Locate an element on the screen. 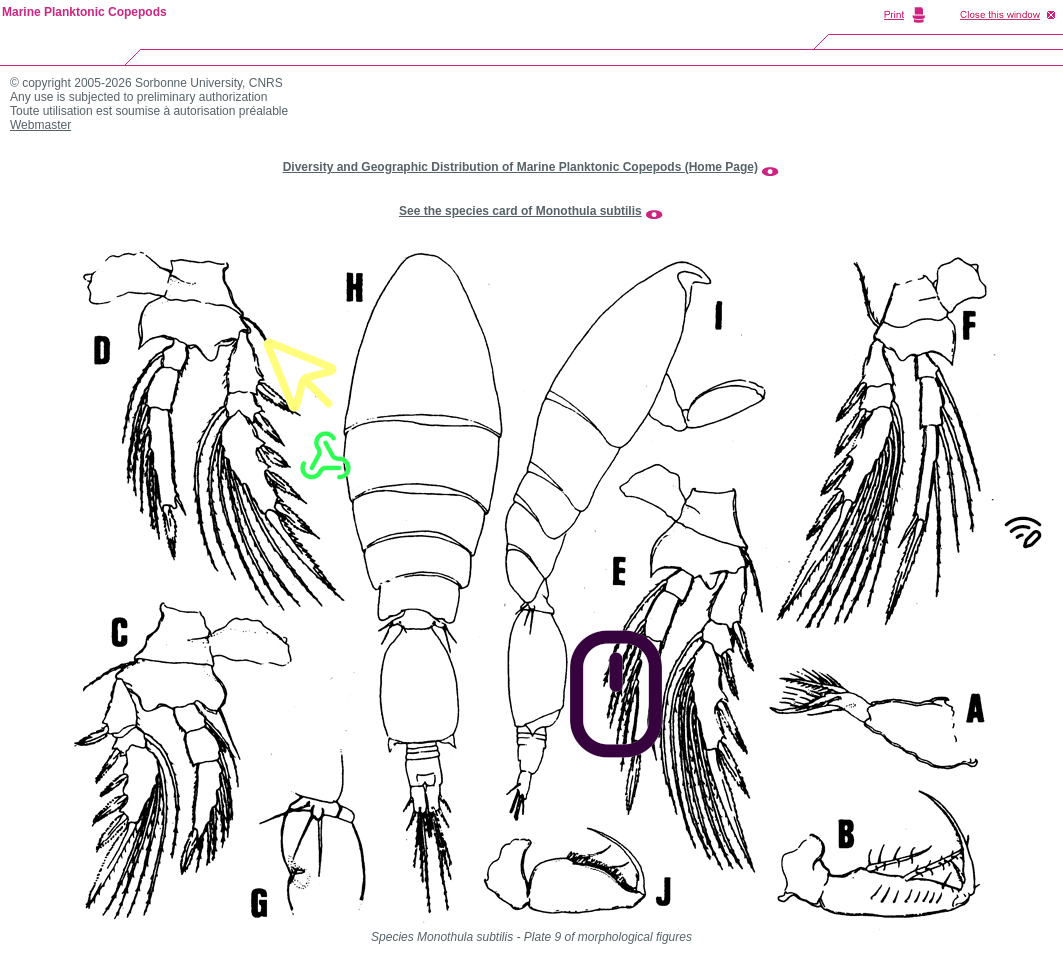  configure webhook integrations is located at coordinates (325, 456).